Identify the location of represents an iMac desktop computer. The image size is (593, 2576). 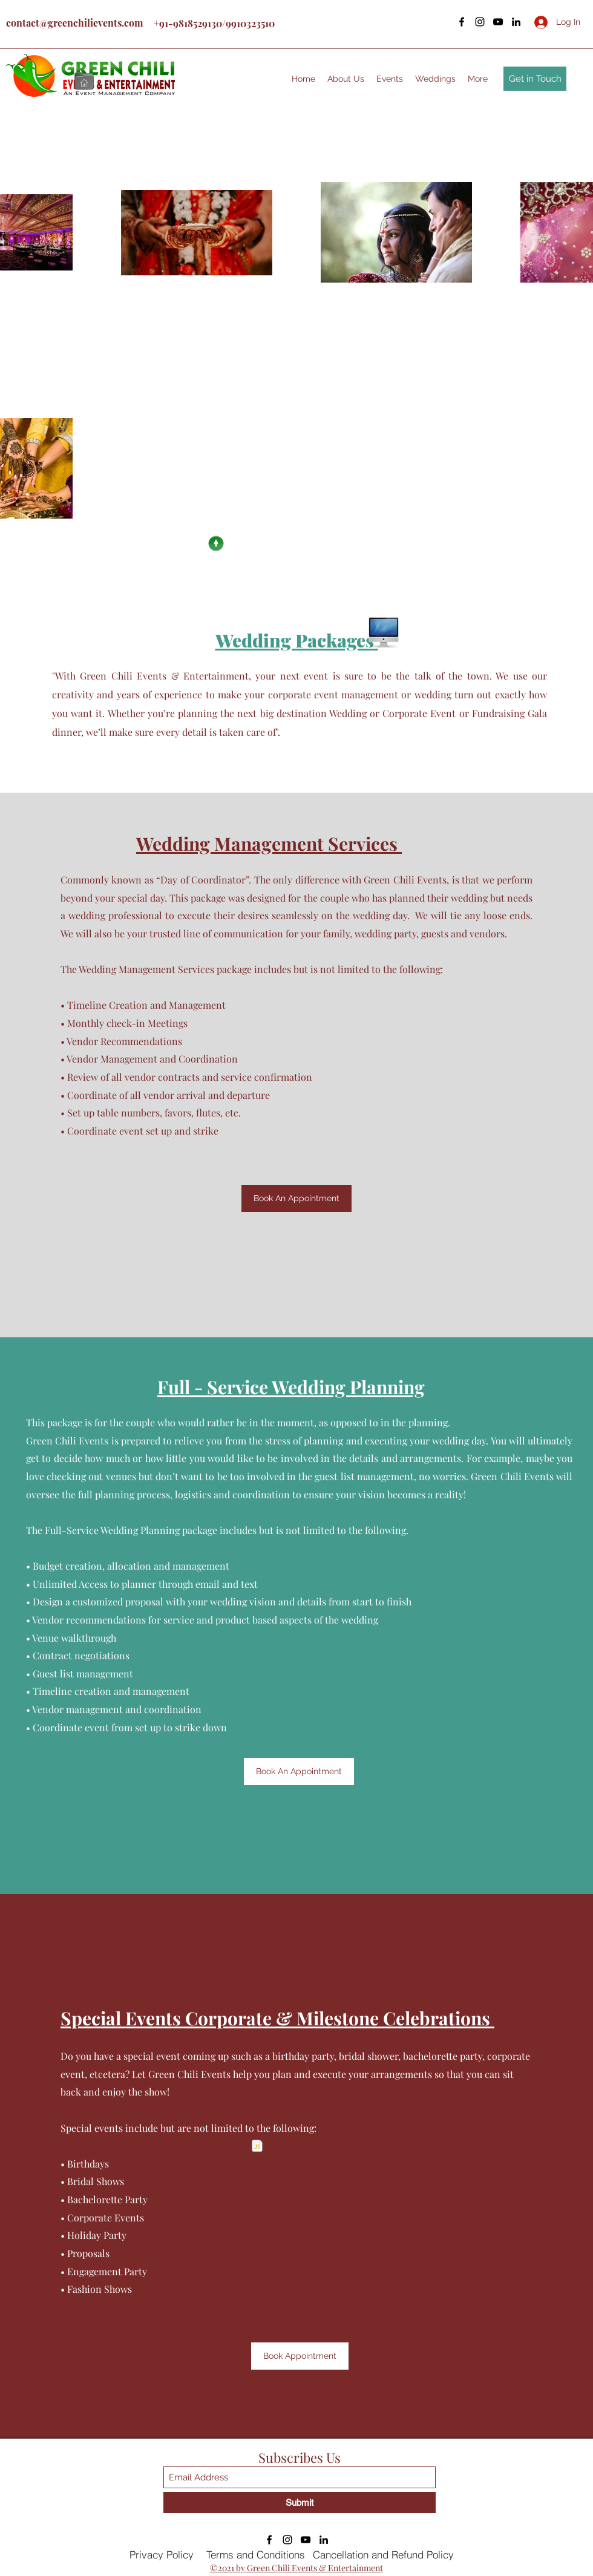
(384, 626).